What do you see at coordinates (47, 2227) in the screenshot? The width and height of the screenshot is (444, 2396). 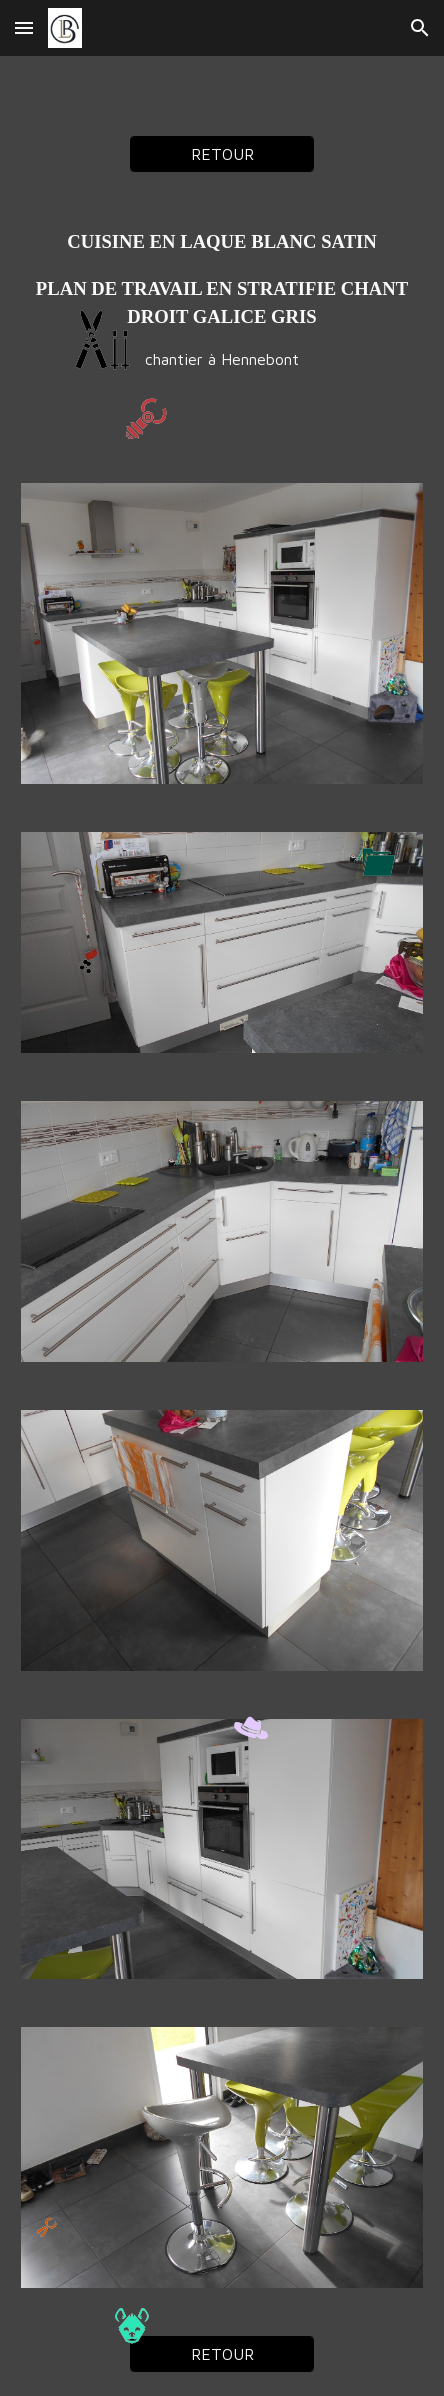 I see `select or grab an item` at bounding box center [47, 2227].